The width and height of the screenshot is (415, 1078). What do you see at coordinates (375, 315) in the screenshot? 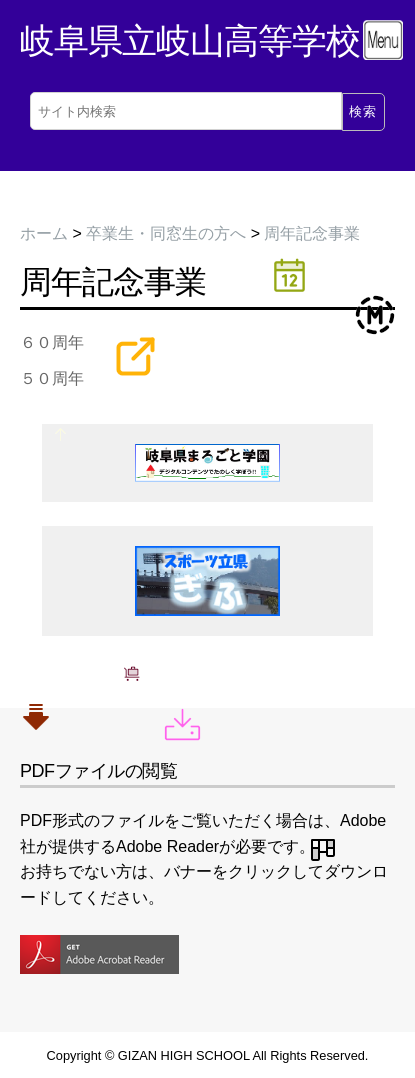
I see `indicates a pending or in-progress medium priority status` at bounding box center [375, 315].